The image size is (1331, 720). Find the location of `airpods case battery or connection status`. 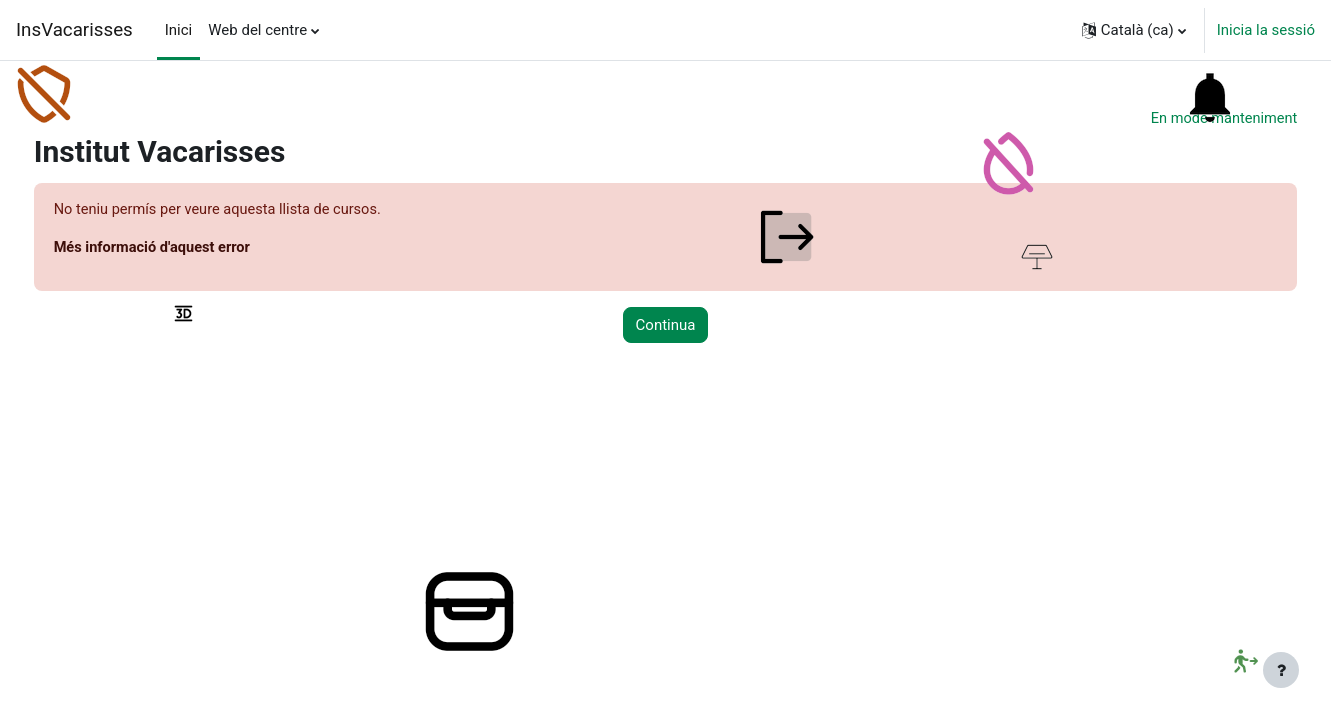

airpods case battery or connection status is located at coordinates (469, 611).